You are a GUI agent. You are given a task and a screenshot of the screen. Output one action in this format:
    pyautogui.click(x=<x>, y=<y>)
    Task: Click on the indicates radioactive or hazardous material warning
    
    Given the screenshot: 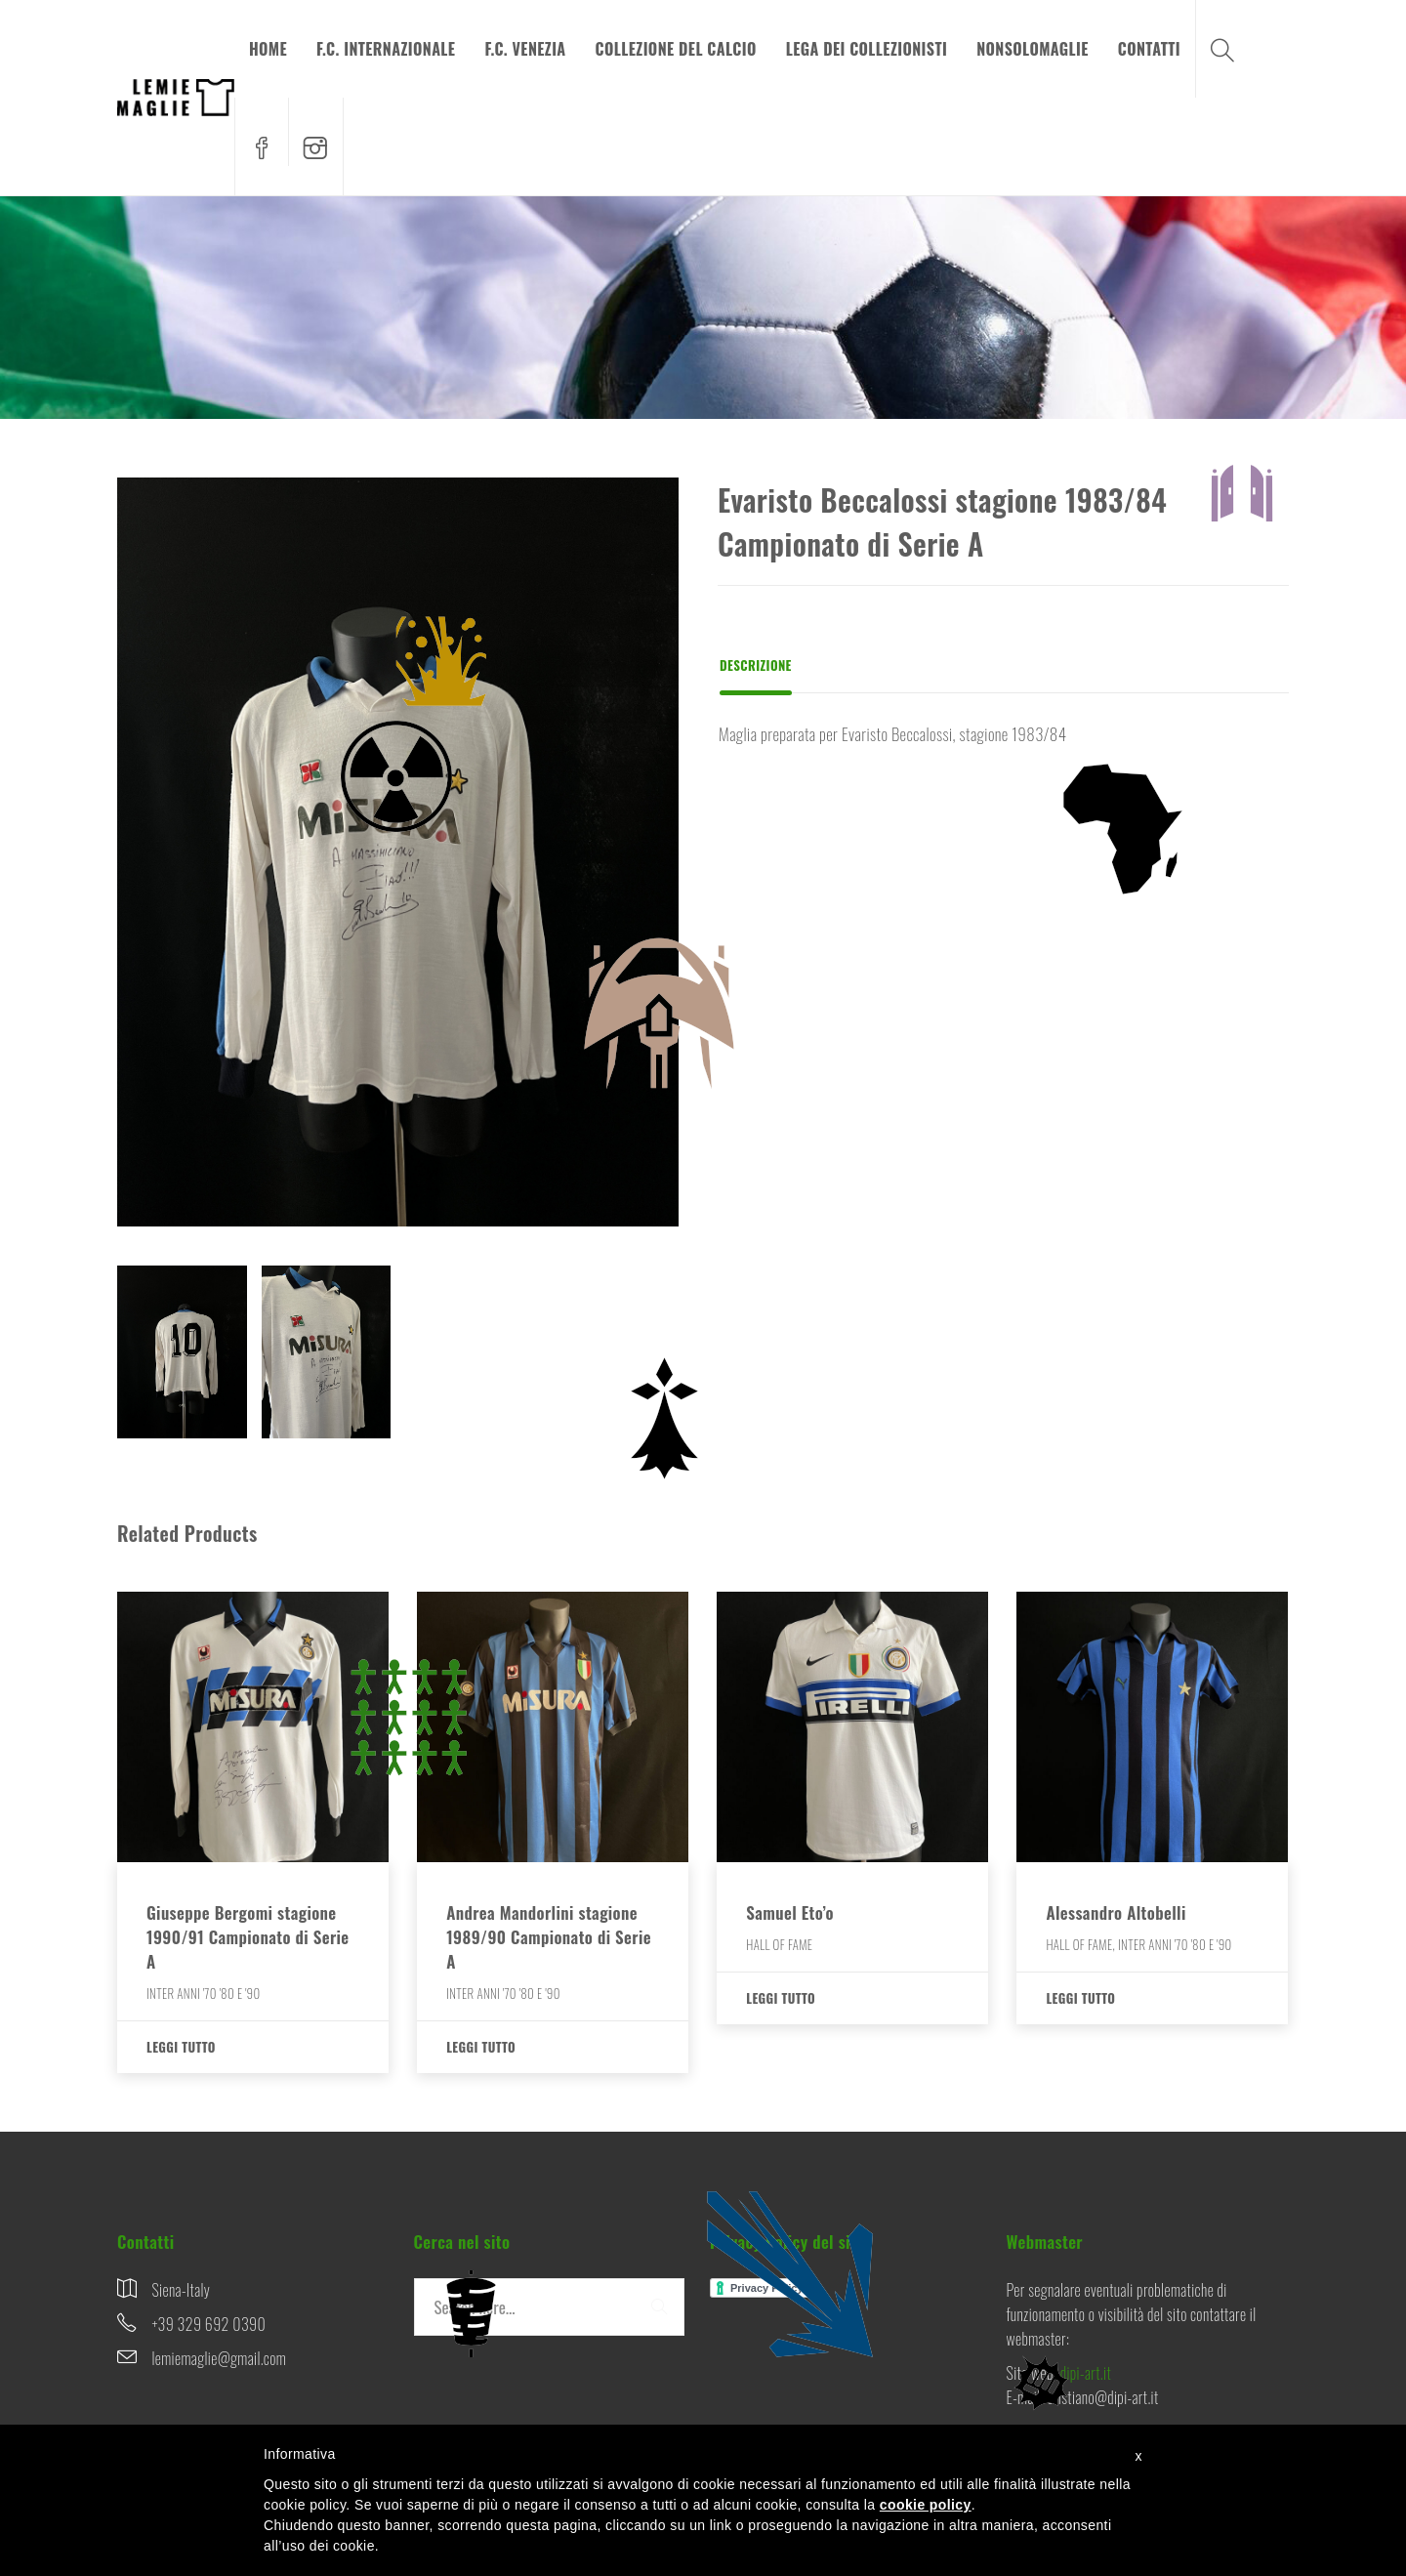 What is the action you would take?
    pyautogui.click(x=396, y=776)
    